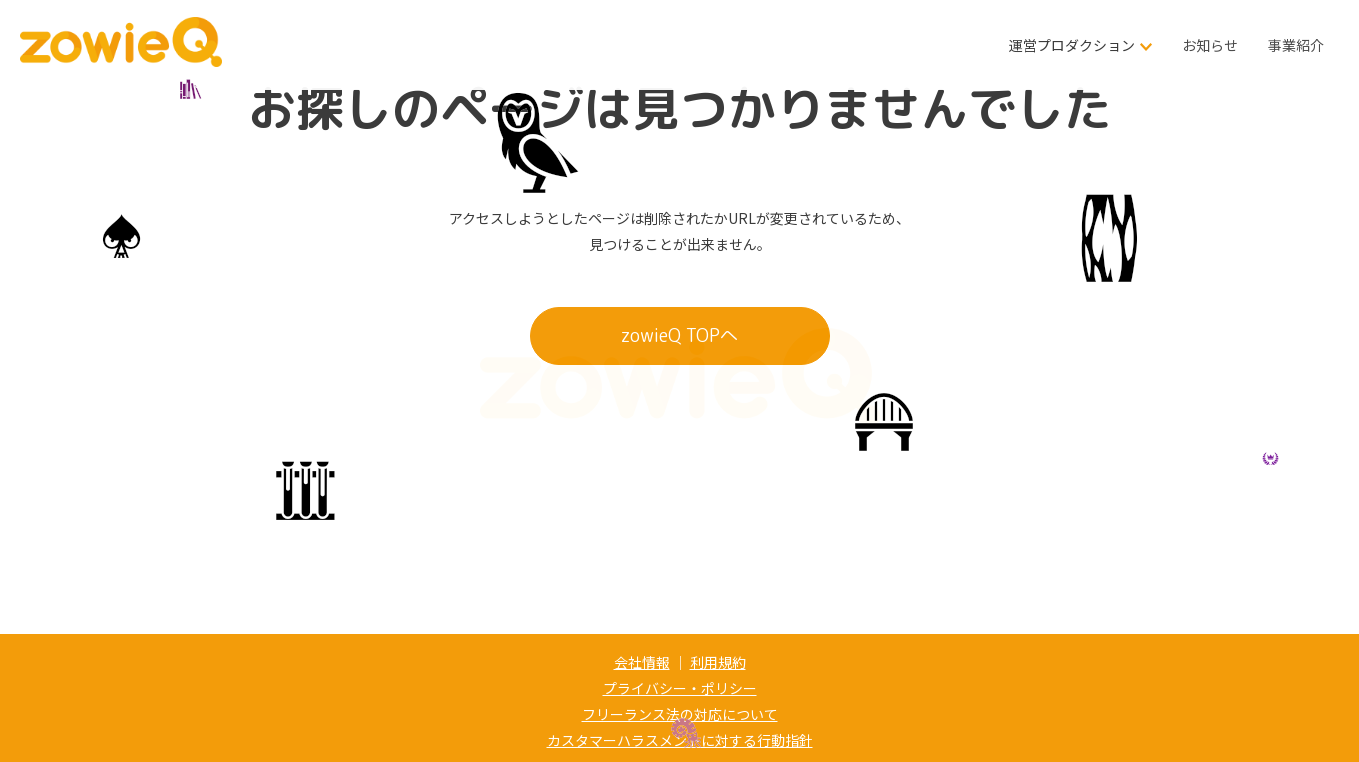 This screenshot has width=1359, height=762. I want to click on view achievements or awards, so click(1270, 458).